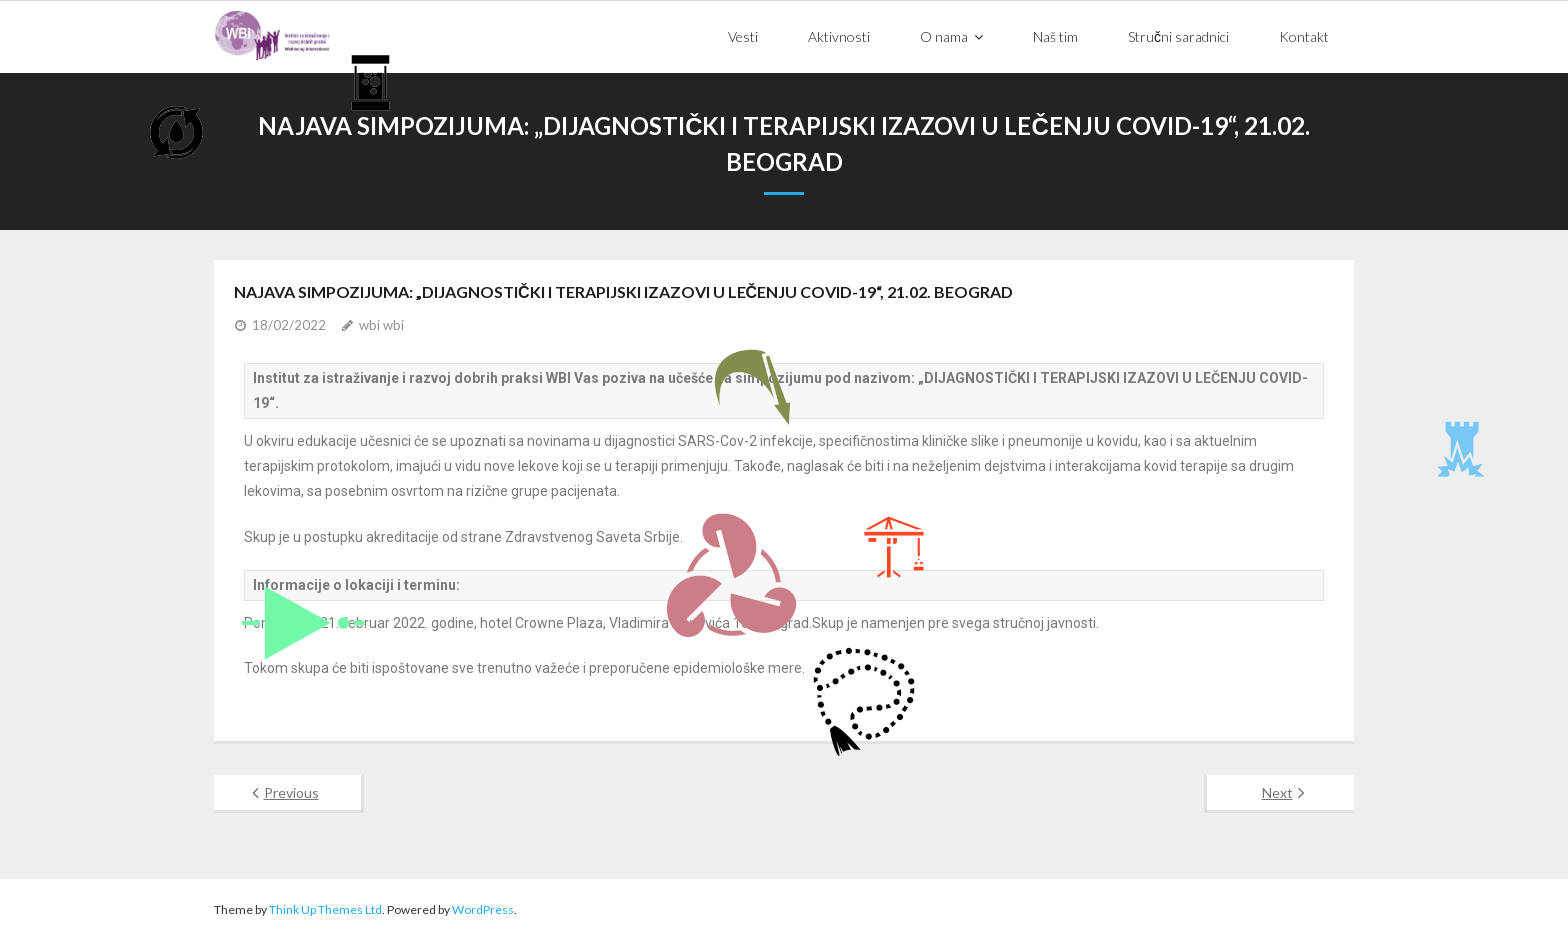  Describe the element at coordinates (1461, 449) in the screenshot. I see `demolish or destroy a building` at that location.